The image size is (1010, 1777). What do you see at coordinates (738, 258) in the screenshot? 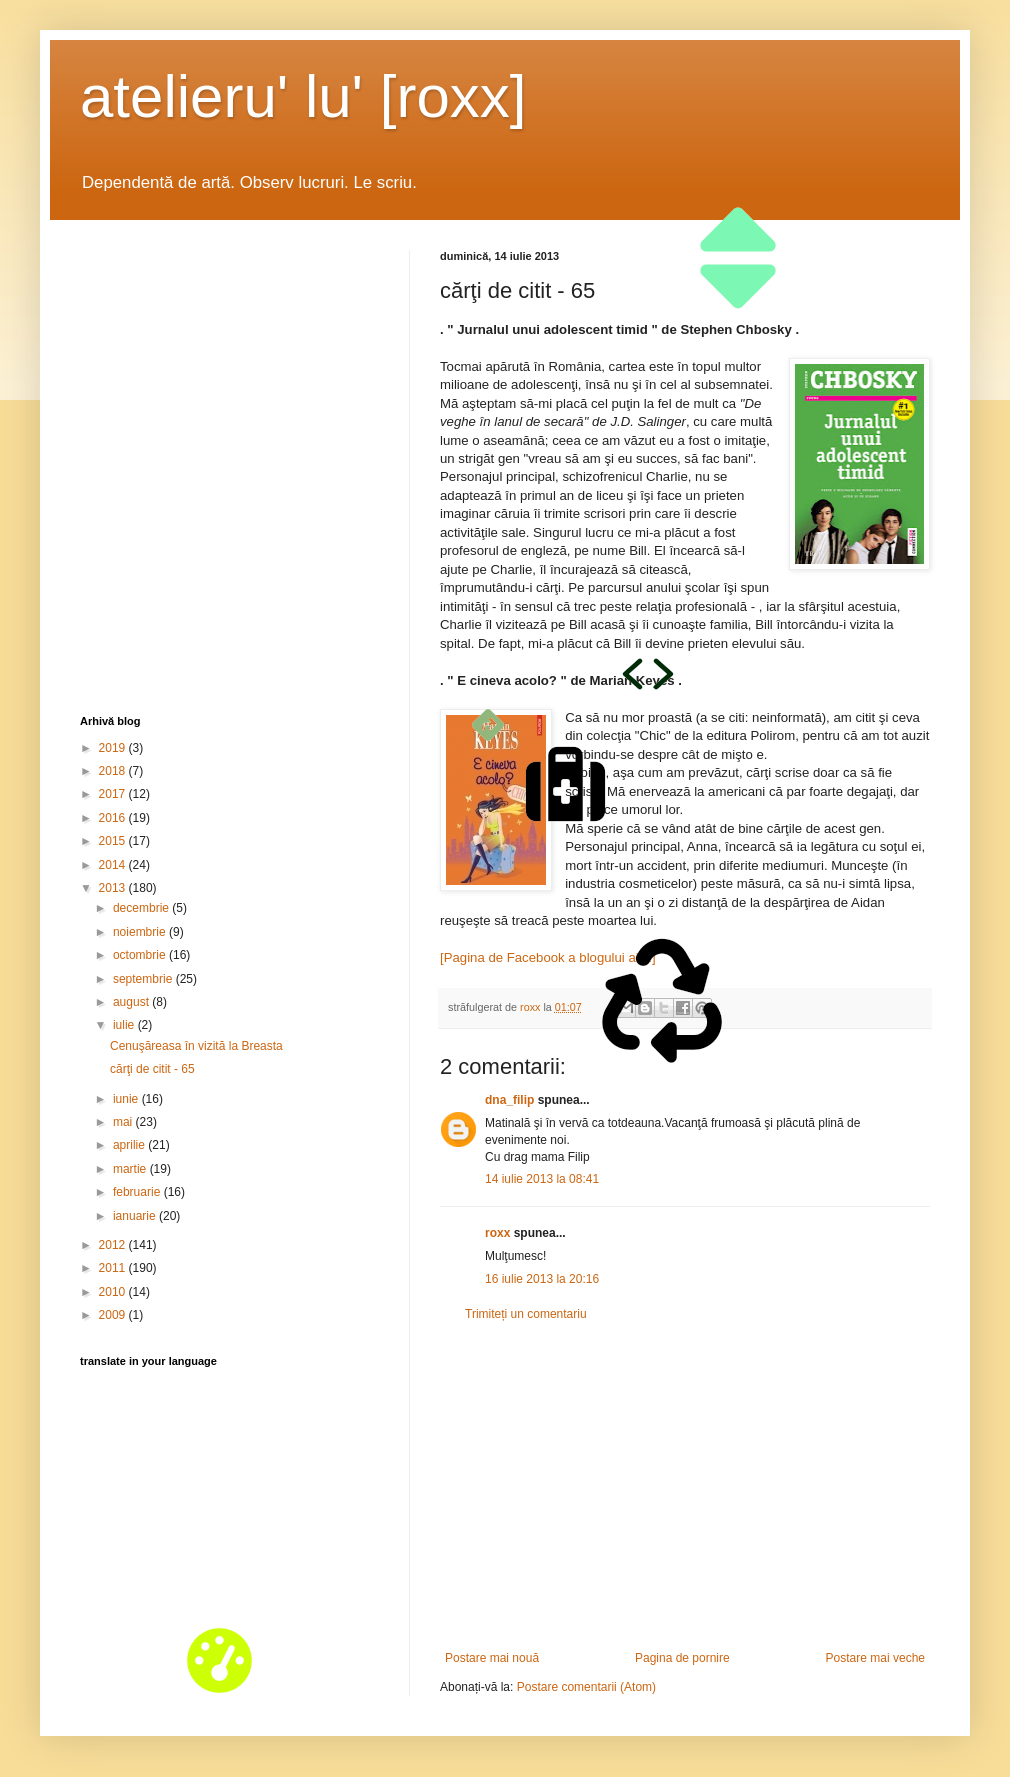
I see `sort items in a list` at bounding box center [738, 258].